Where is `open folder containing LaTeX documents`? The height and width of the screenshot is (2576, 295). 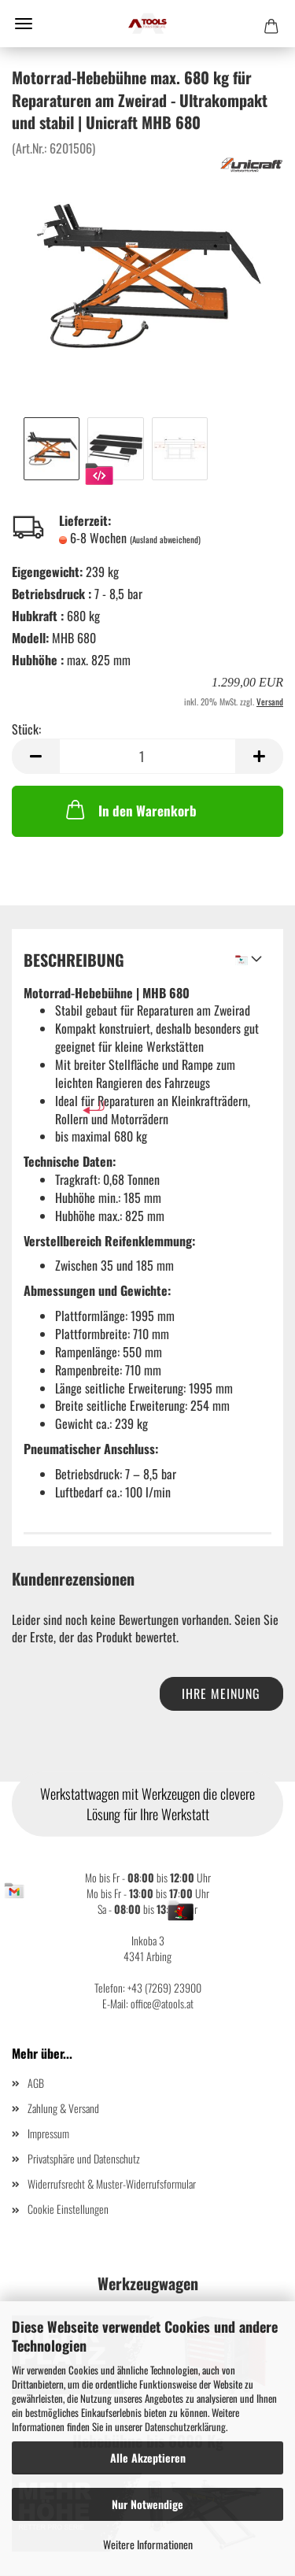 open folder containing LaTeX documents is located at coordinates (242, 960).